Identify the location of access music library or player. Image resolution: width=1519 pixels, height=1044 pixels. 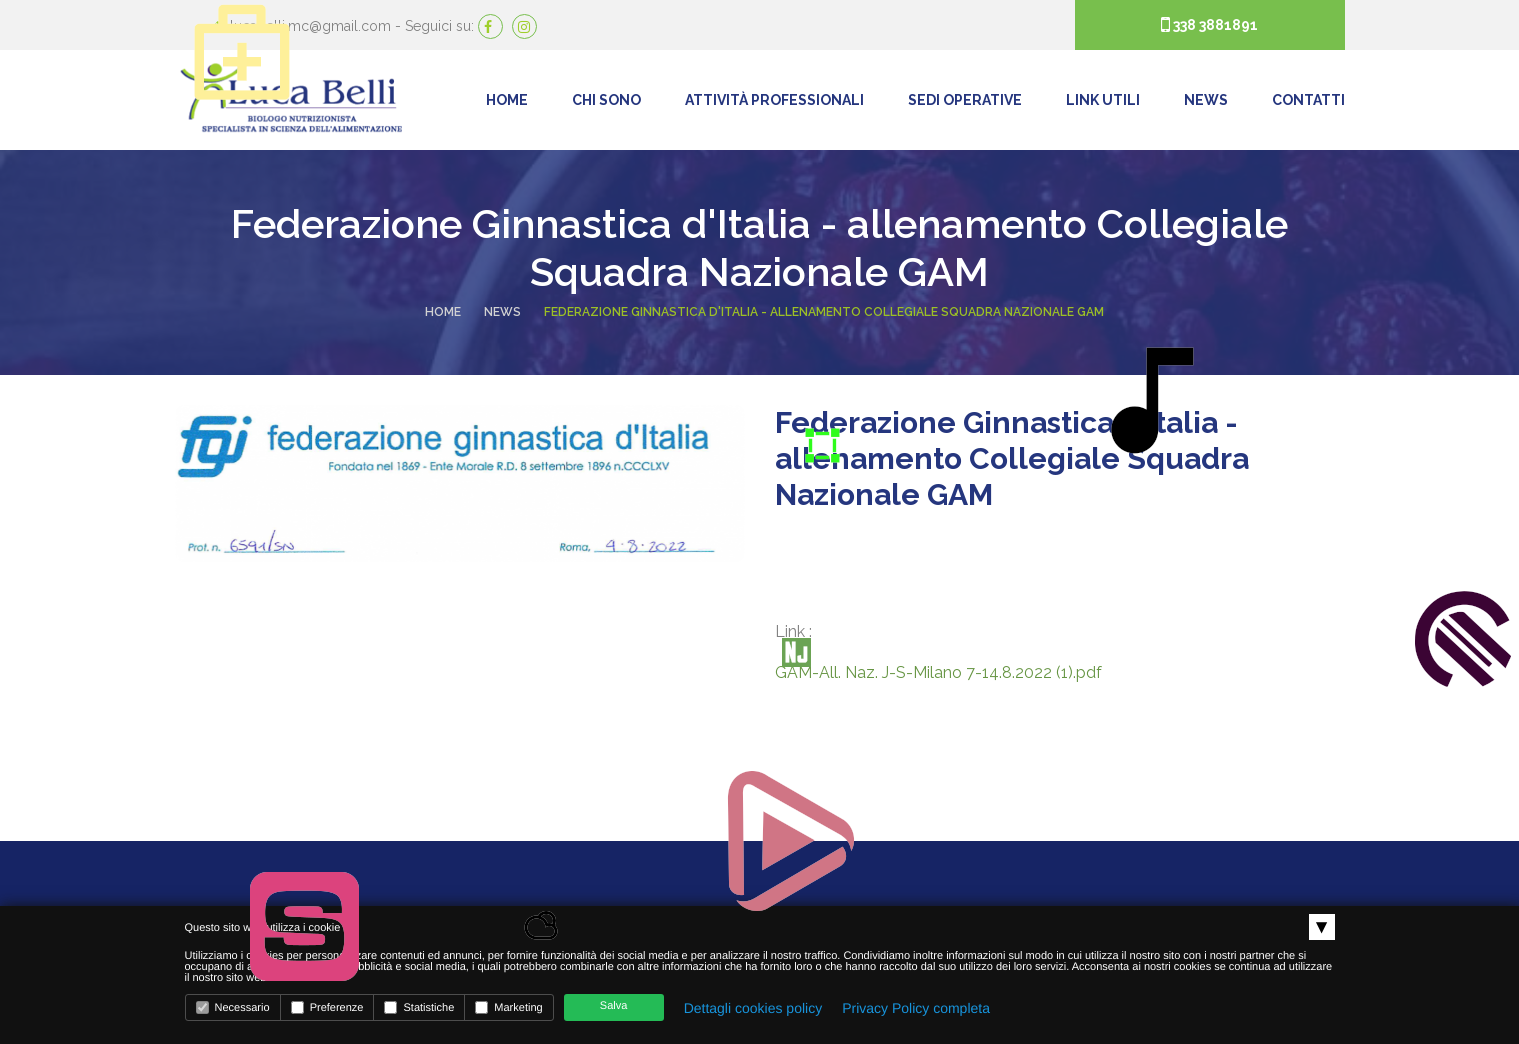
(1146, 400).